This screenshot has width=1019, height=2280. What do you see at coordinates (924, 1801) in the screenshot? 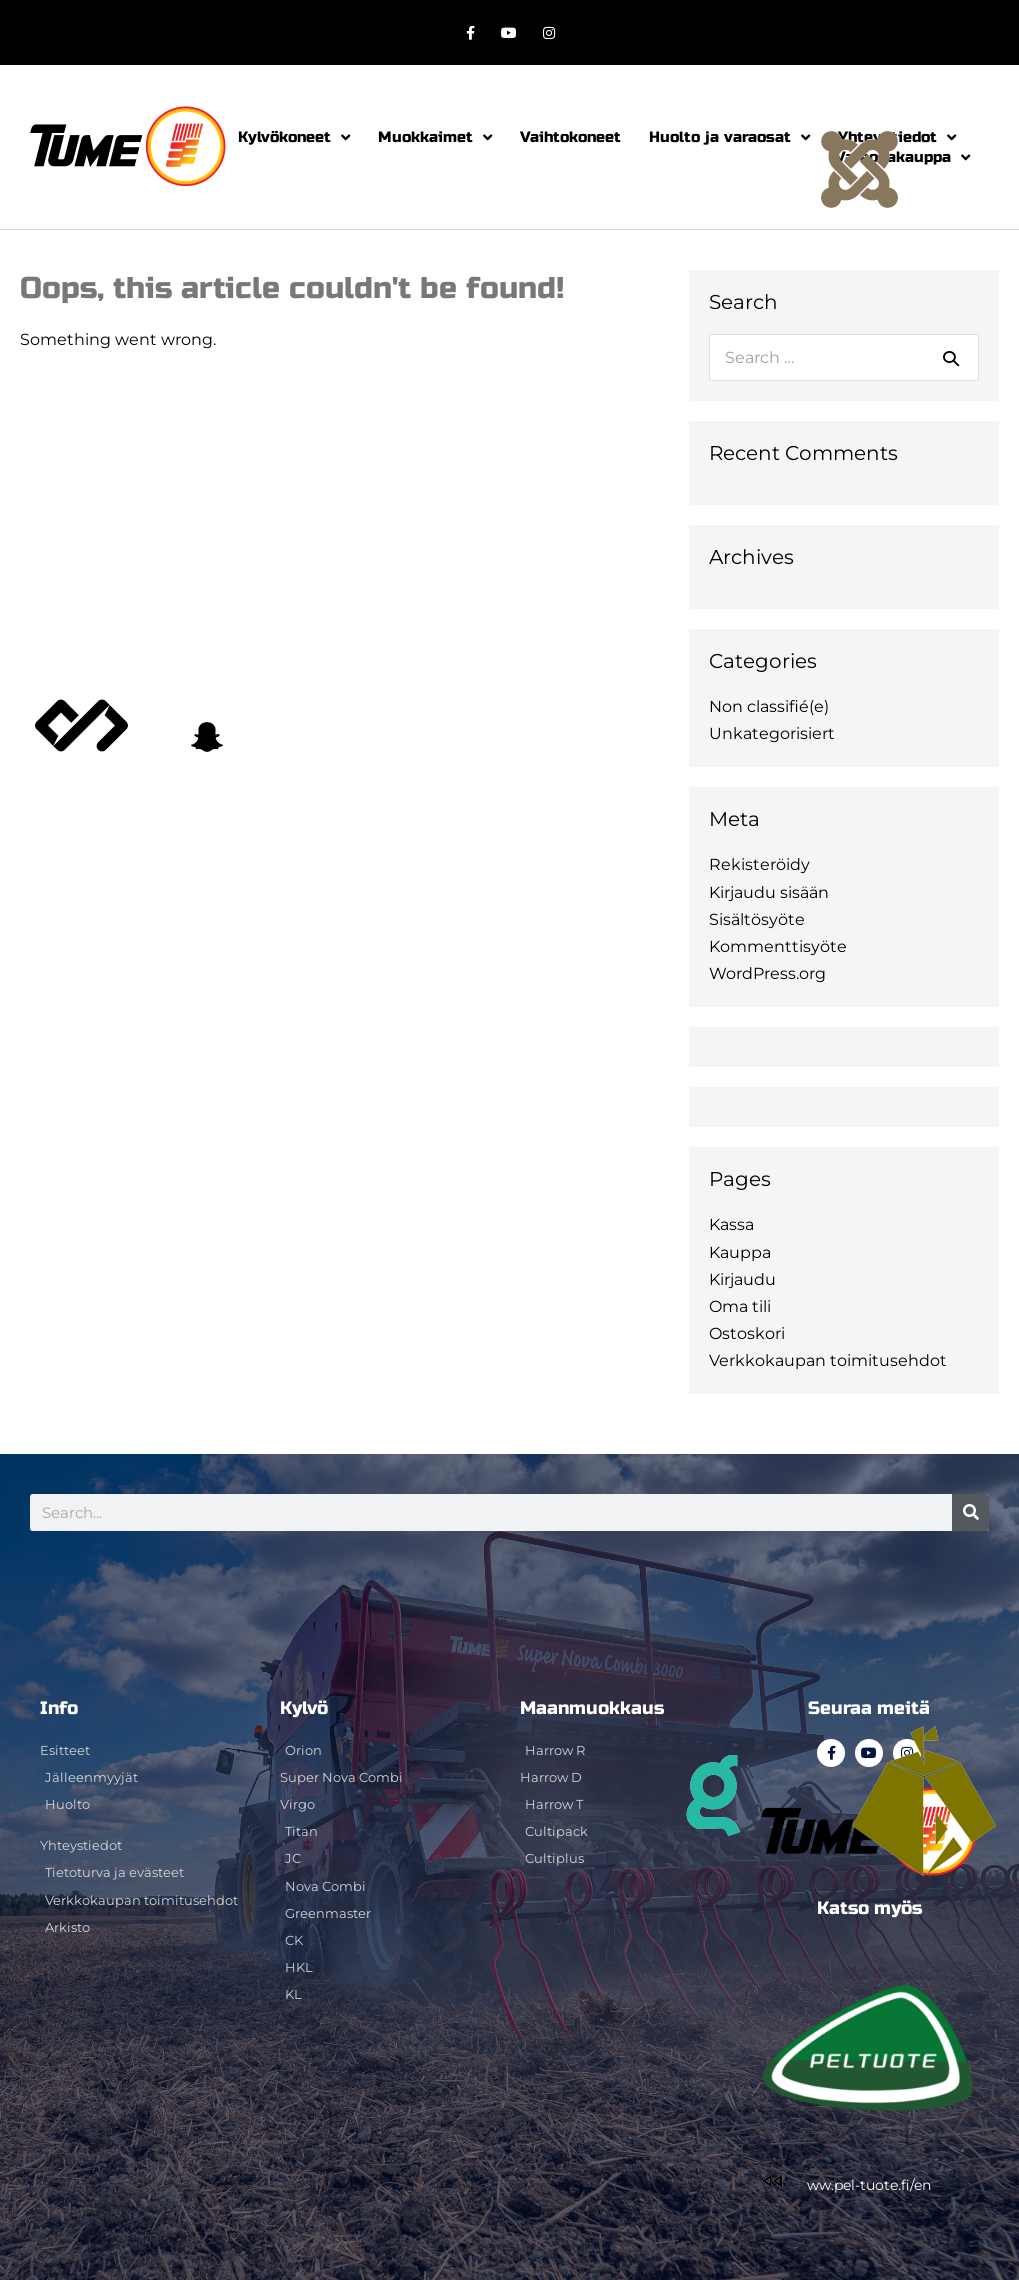
I see `asahi linux project logo` at bounding box center [924, 1801].